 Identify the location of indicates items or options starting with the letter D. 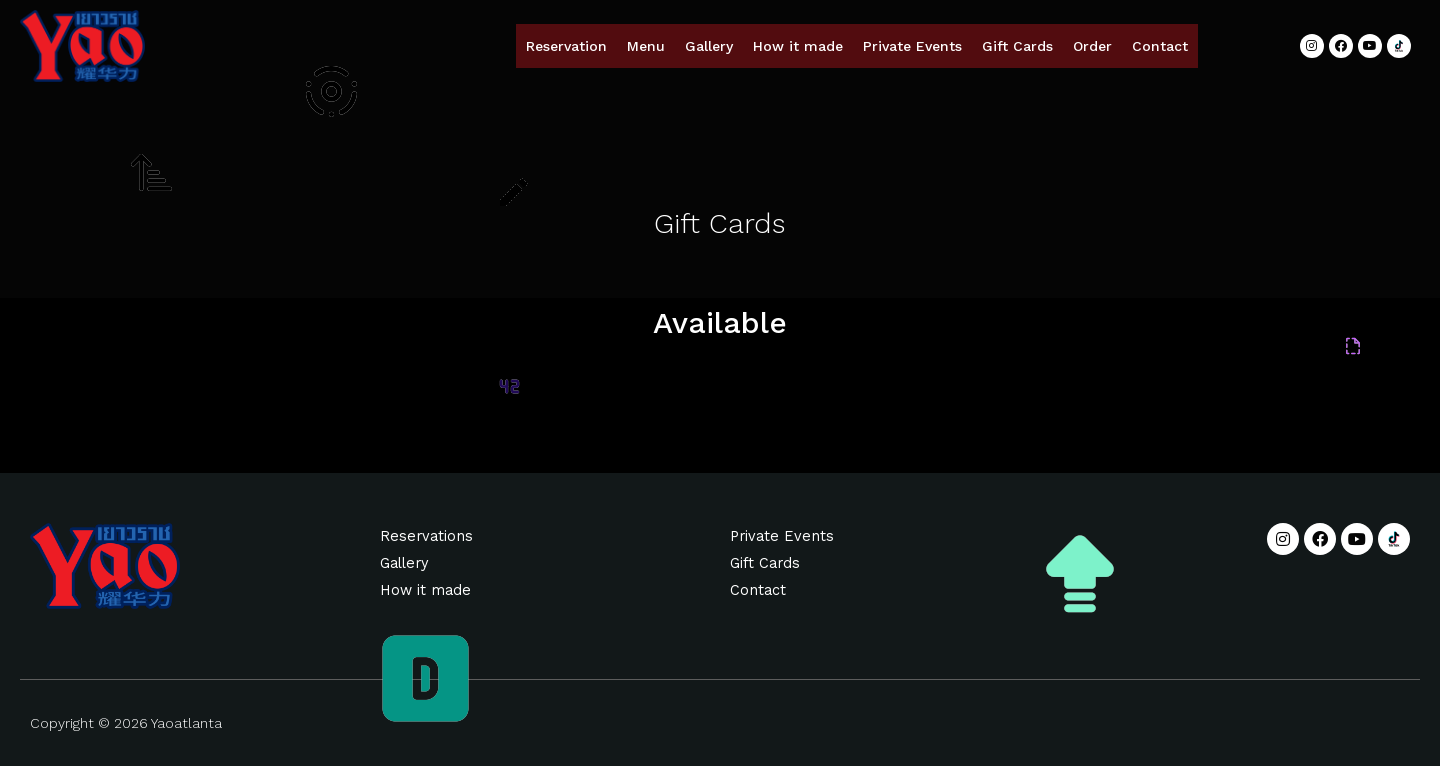
(425, 678).